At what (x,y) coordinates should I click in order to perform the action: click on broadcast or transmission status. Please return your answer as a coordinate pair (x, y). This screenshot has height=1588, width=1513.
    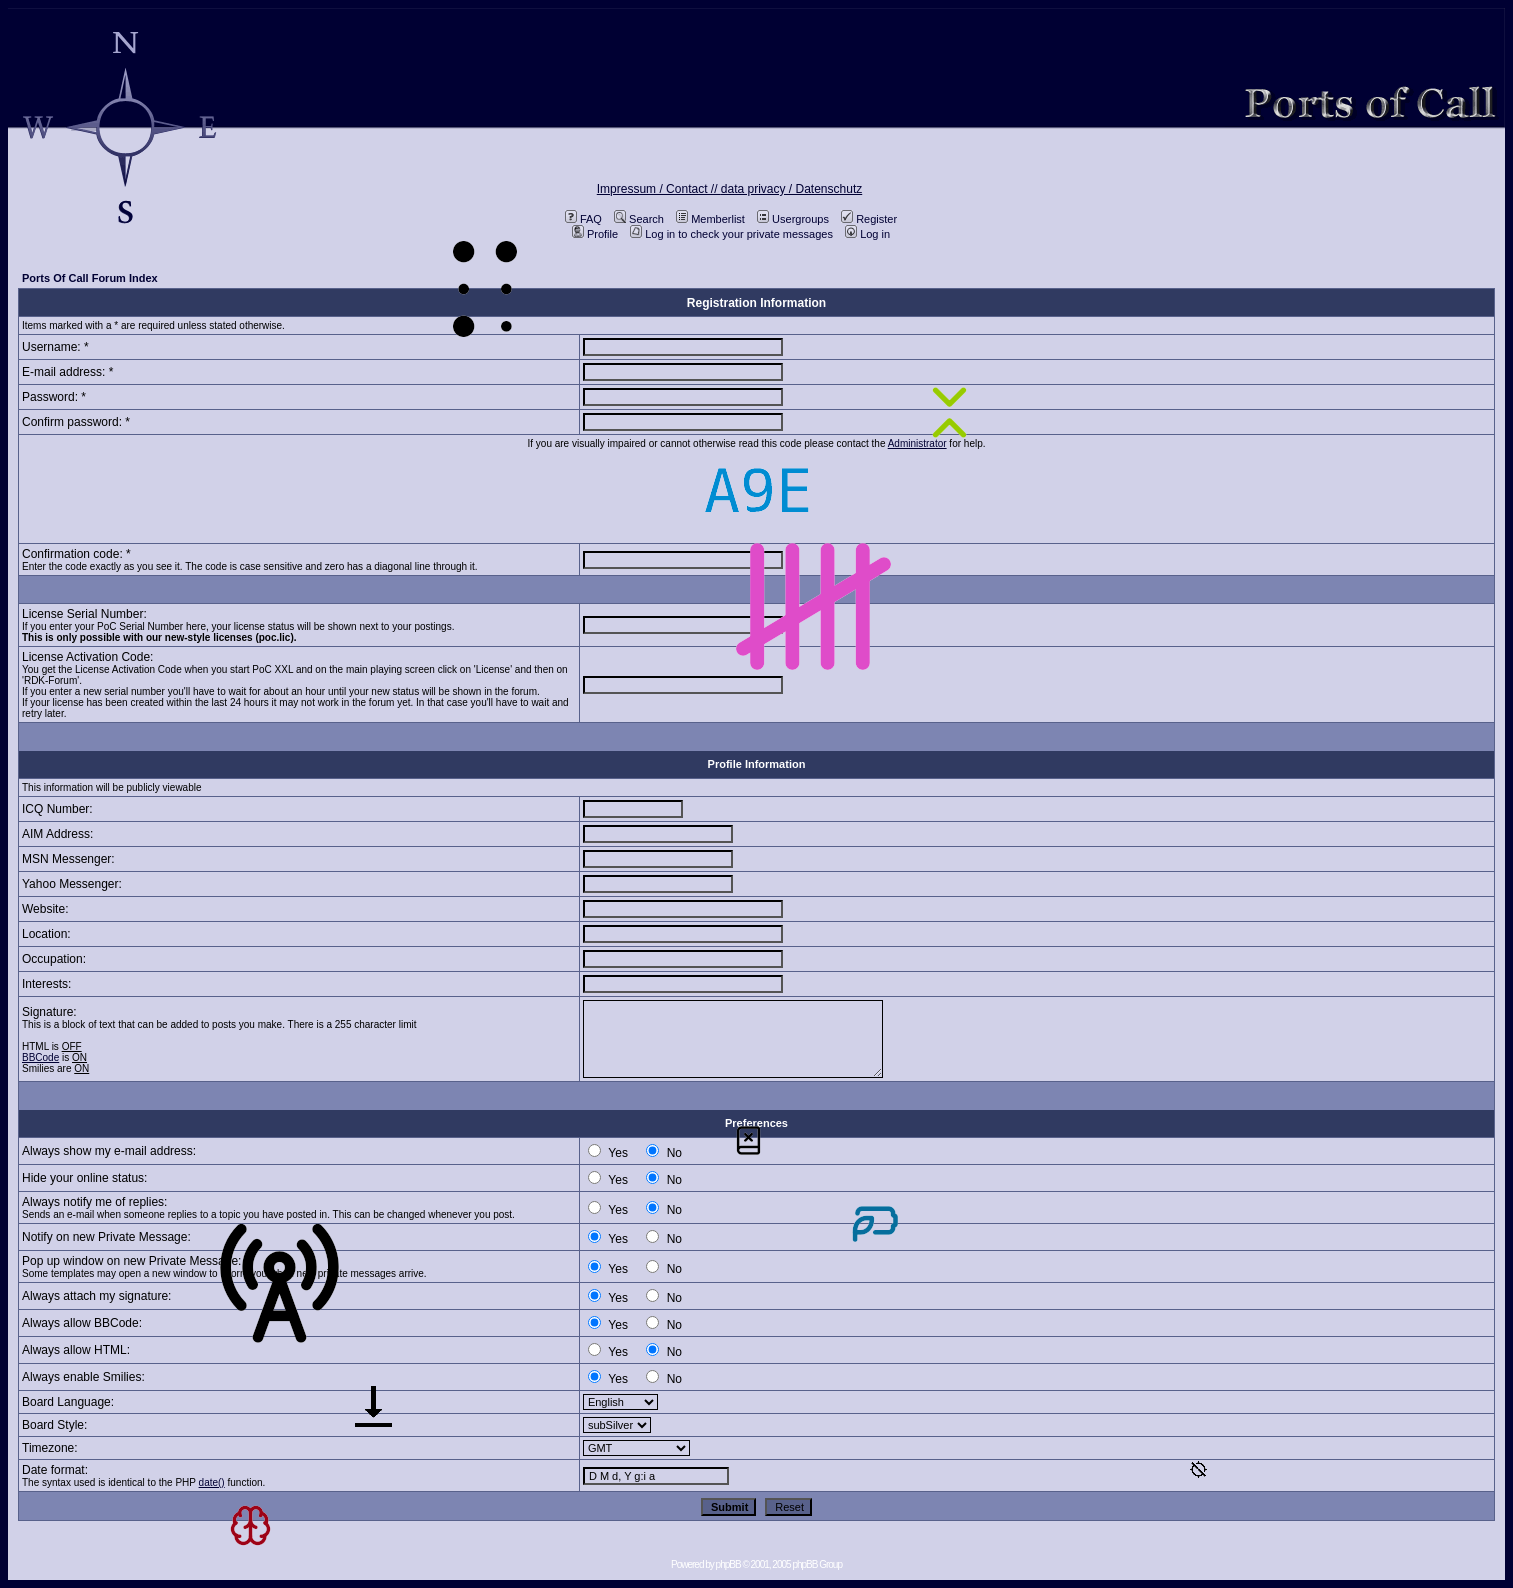
    Looking at the image, I should click on (279, 1283).